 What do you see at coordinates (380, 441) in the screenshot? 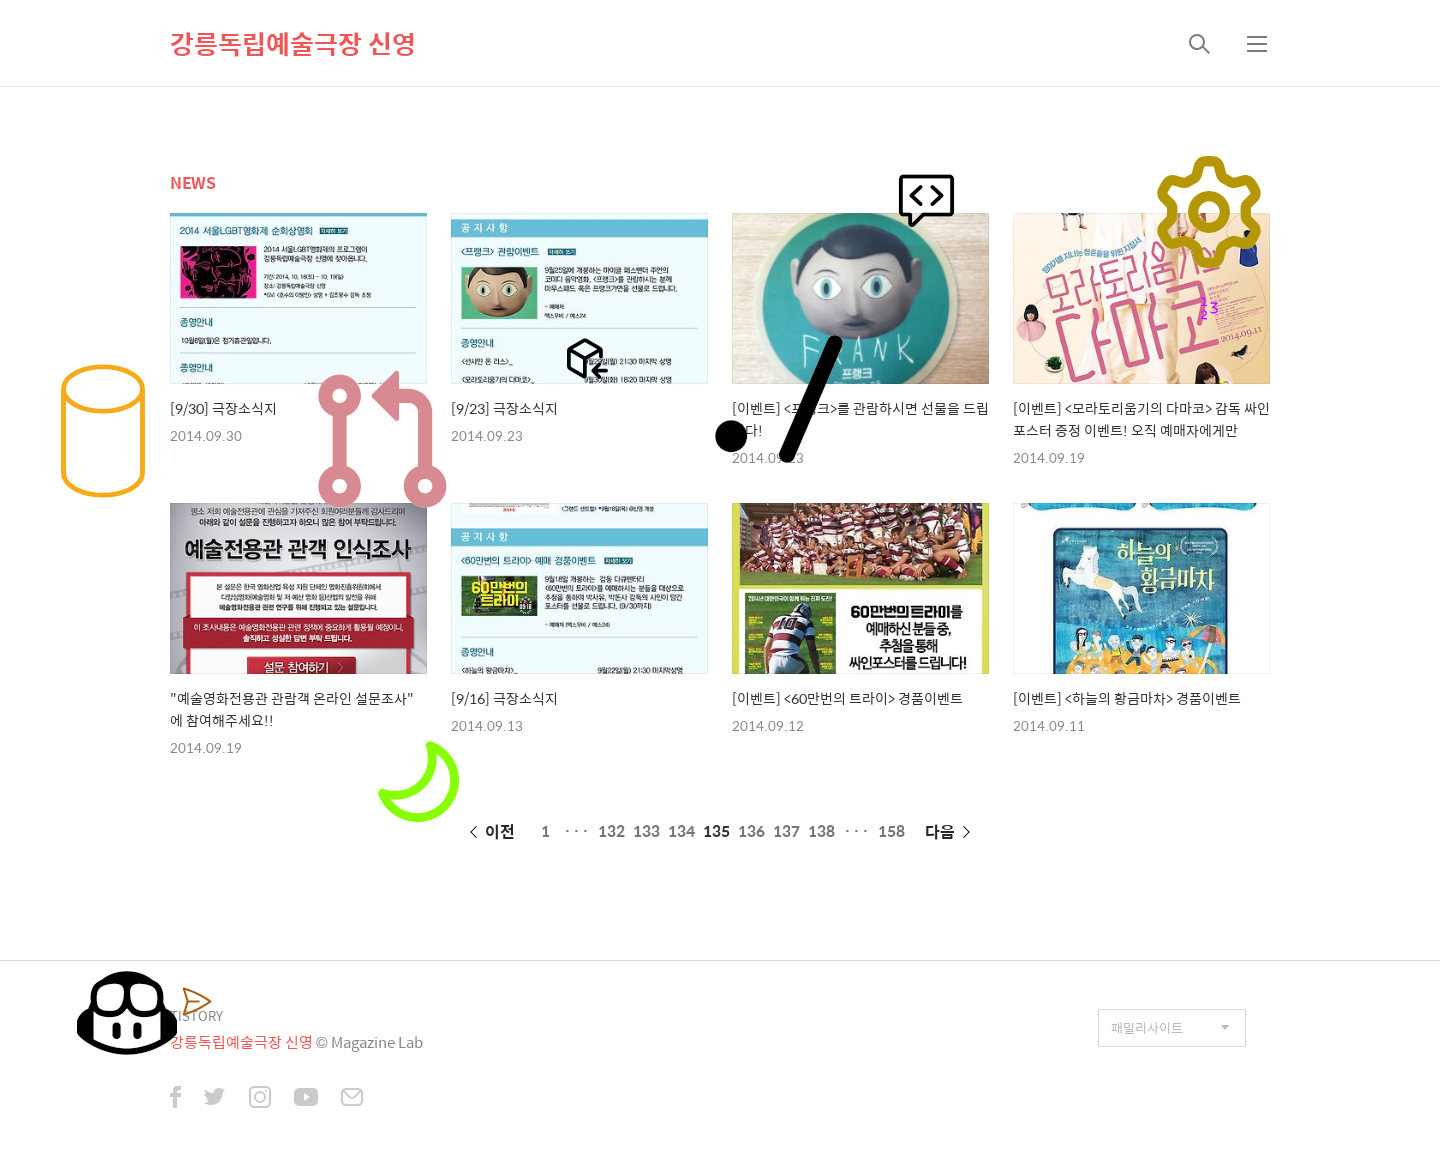
I see `create or view a git pull request` at bounding box center [380, 441].